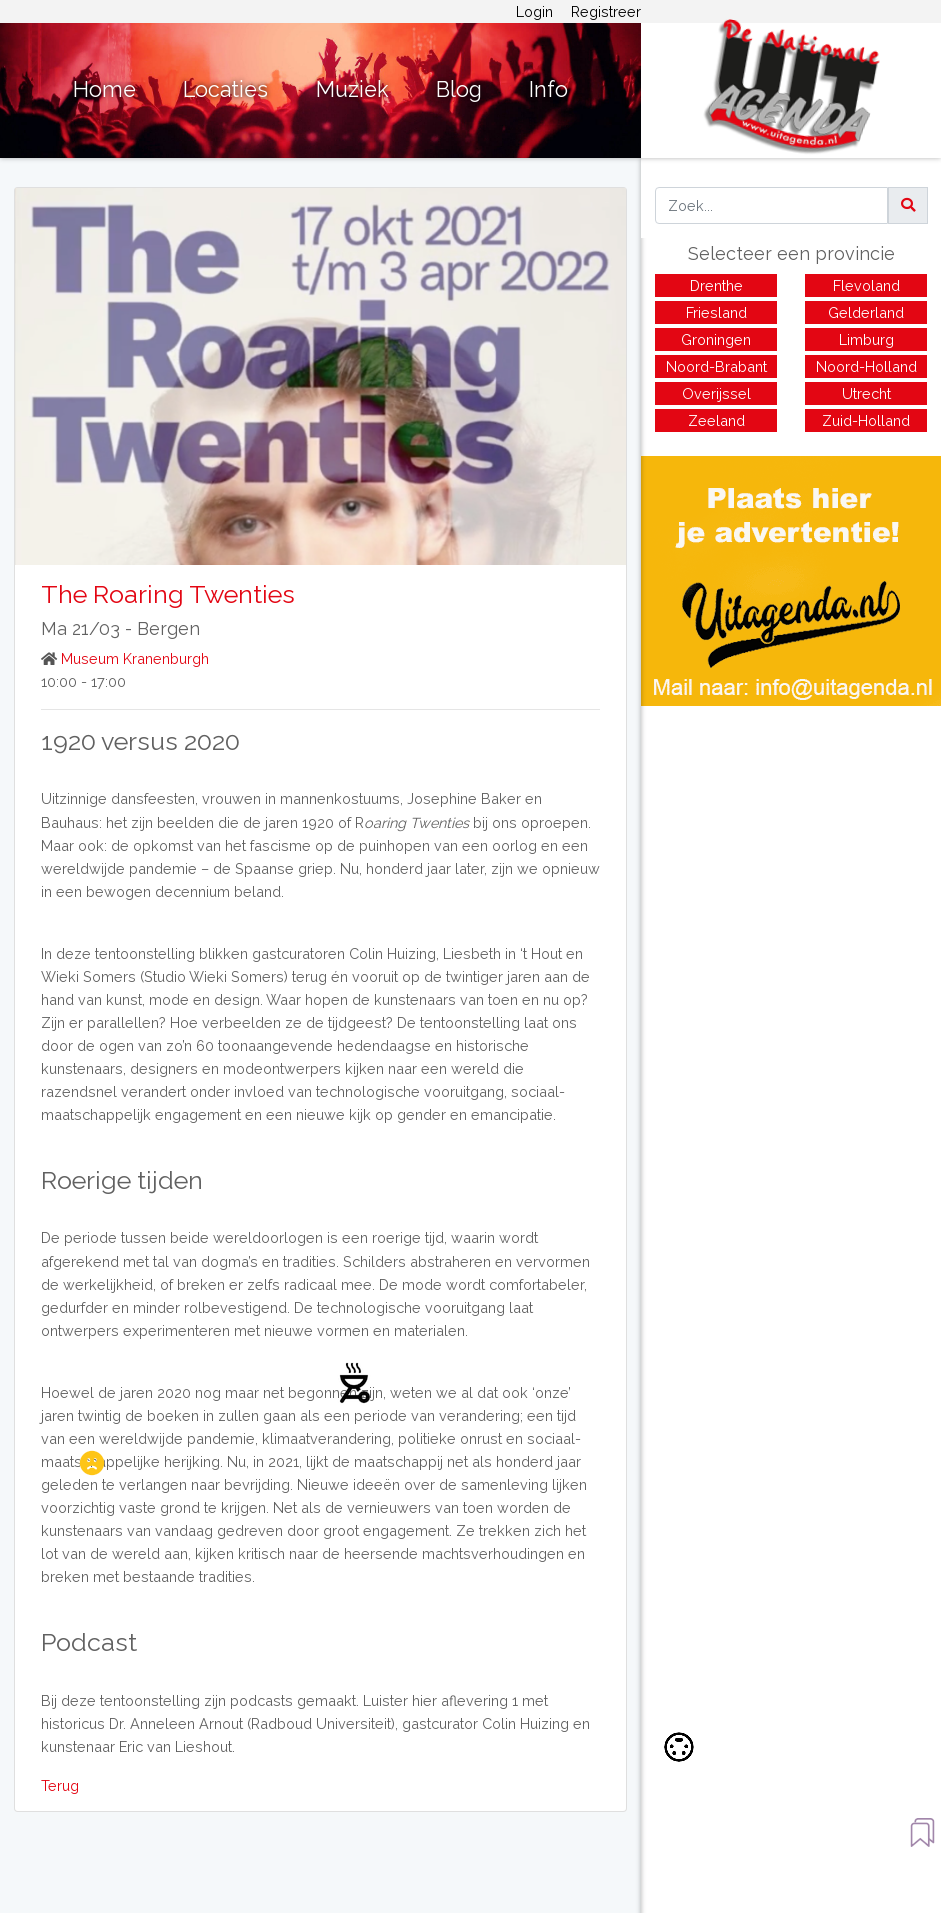  Describe the element at coordinates (92, 1463) in the screenshot. I see `indicates negative feedback or dissatisfaction` at that location.